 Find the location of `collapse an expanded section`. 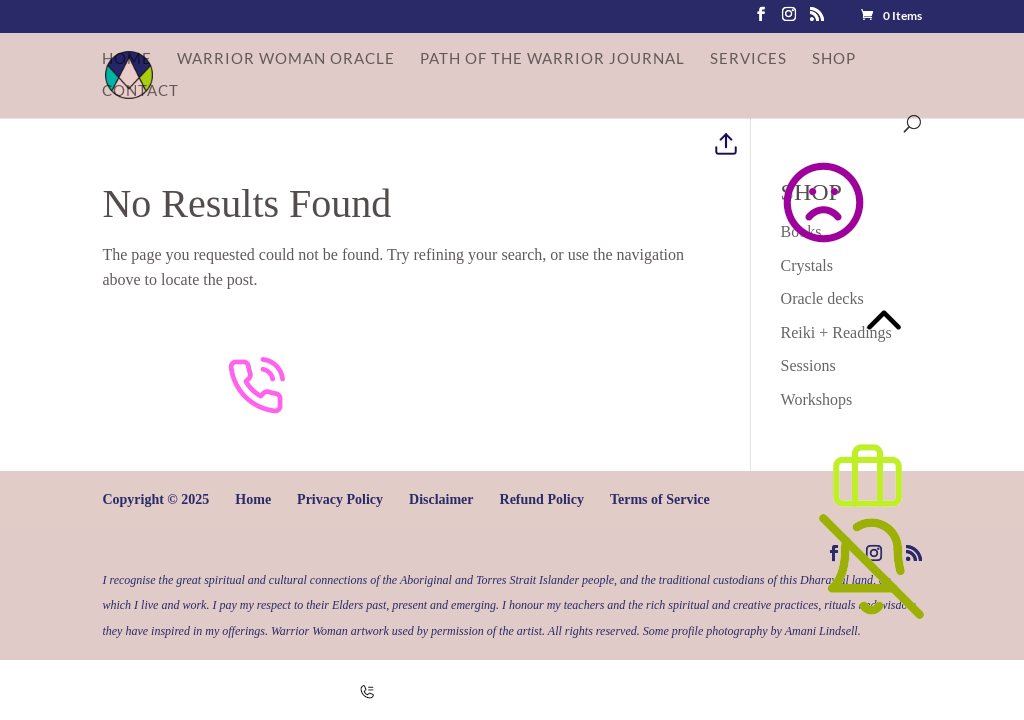

collapse an expanded section is located at coordinates (884, 320).